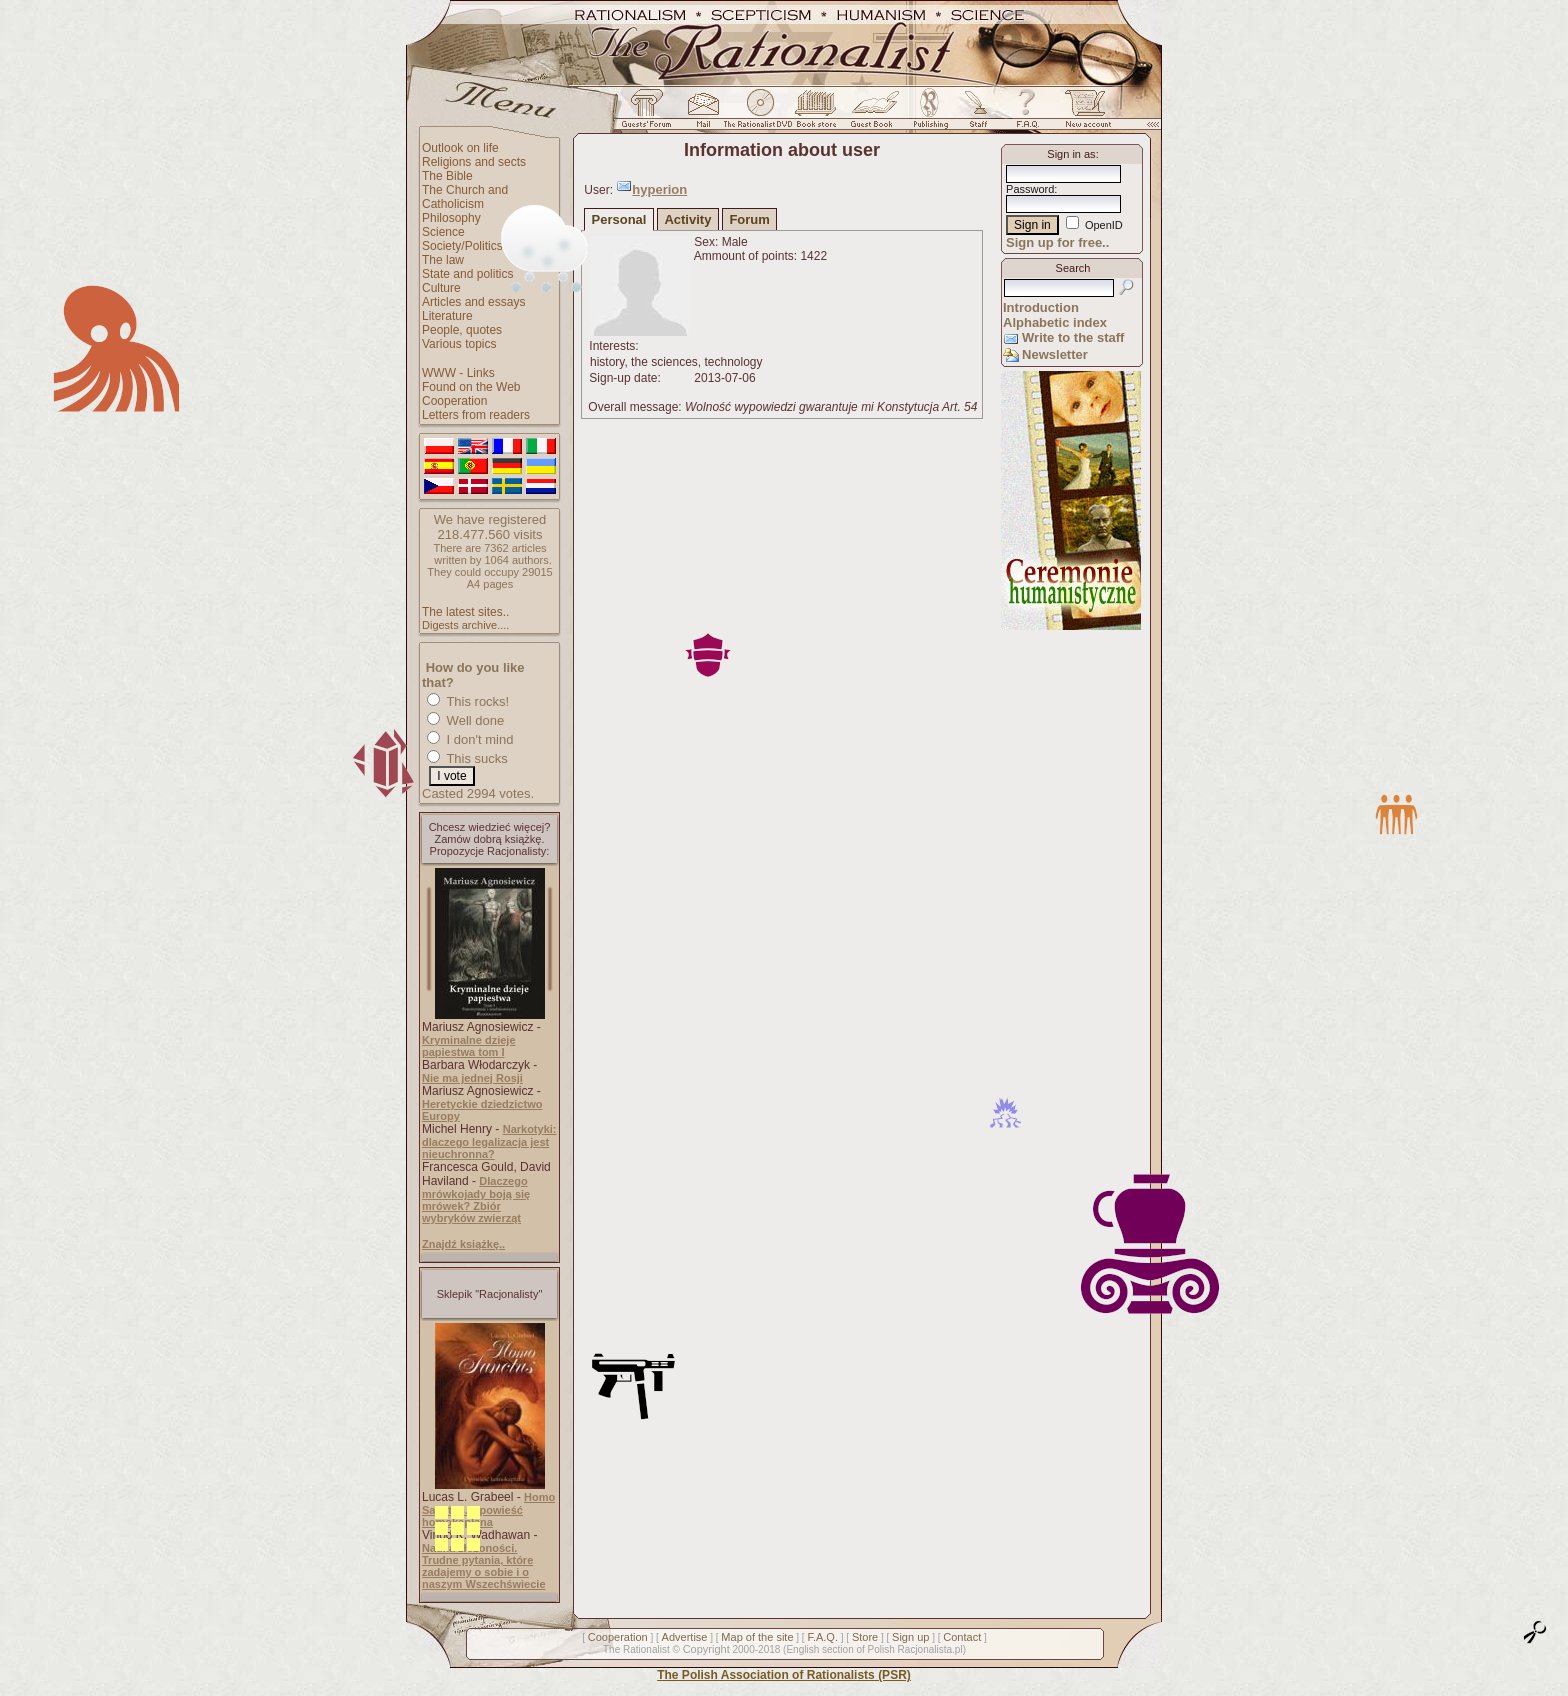  I want to click on indicates seismic activity or earthquake event, so click(1005, 1112).